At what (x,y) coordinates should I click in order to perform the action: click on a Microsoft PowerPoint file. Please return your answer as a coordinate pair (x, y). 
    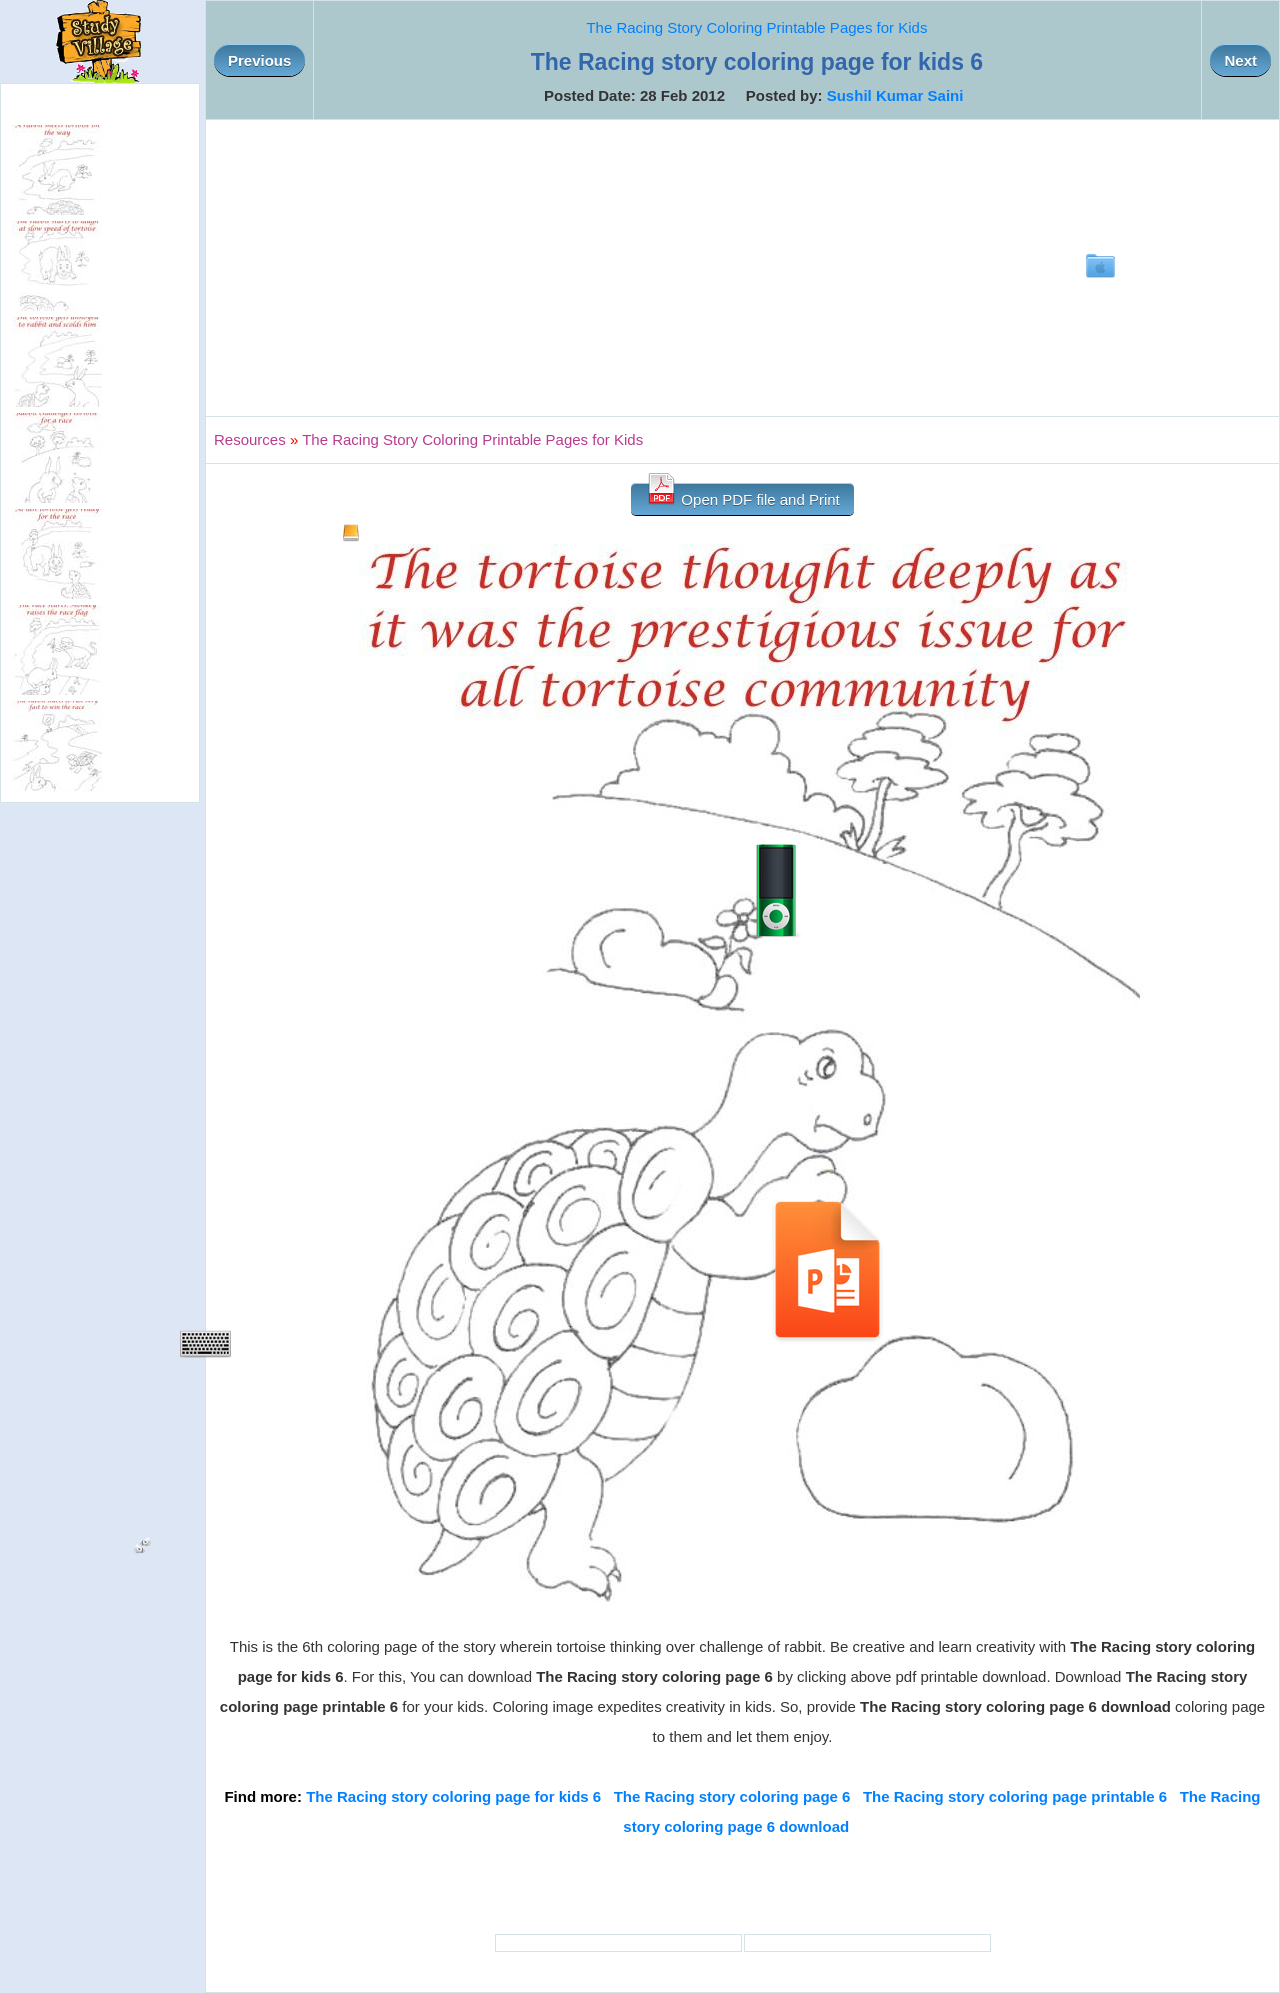
    Looking at the image, I should click on (827, 1269).